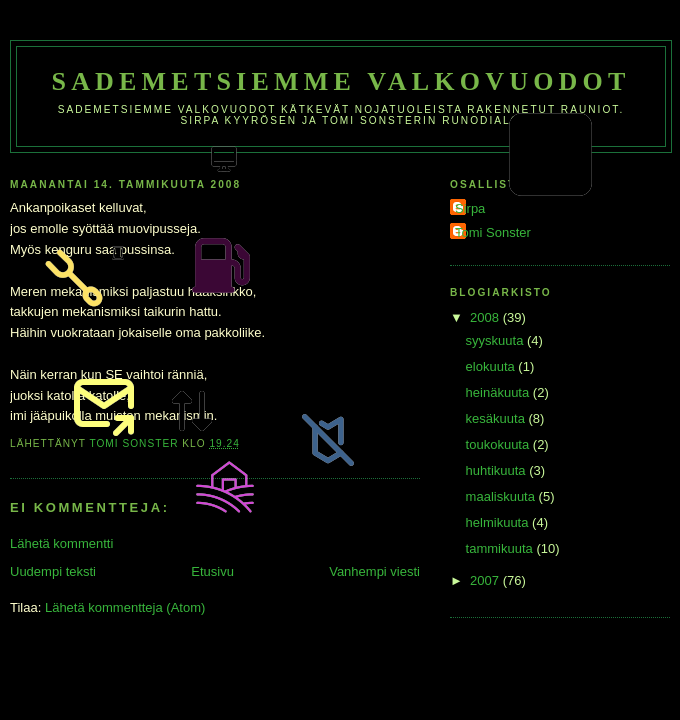 The height and width of the screenshot is (720, 680). I want to click on share this email with others, so click(104, 403).